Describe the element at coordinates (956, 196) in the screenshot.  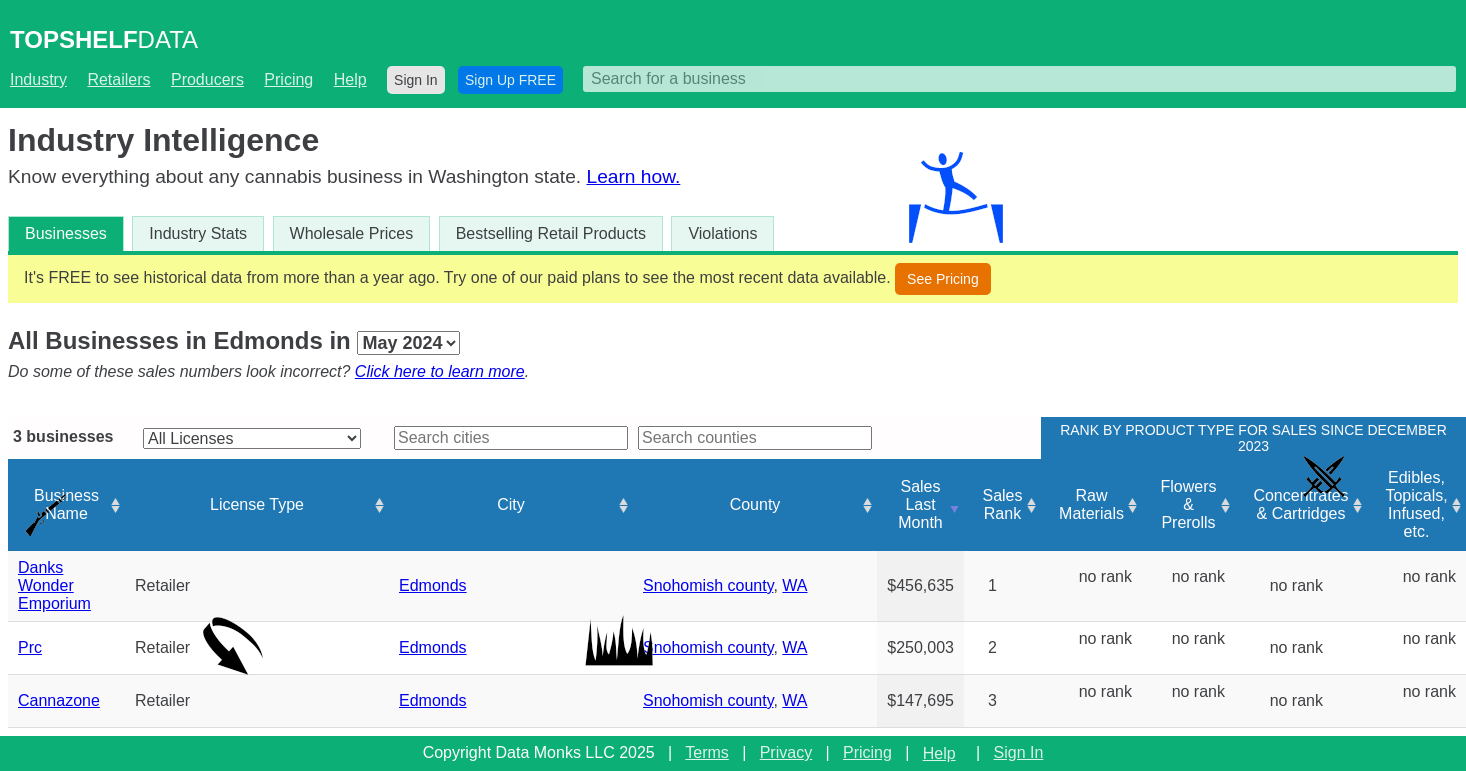
I see `circus or acrobatics game category` at that location.